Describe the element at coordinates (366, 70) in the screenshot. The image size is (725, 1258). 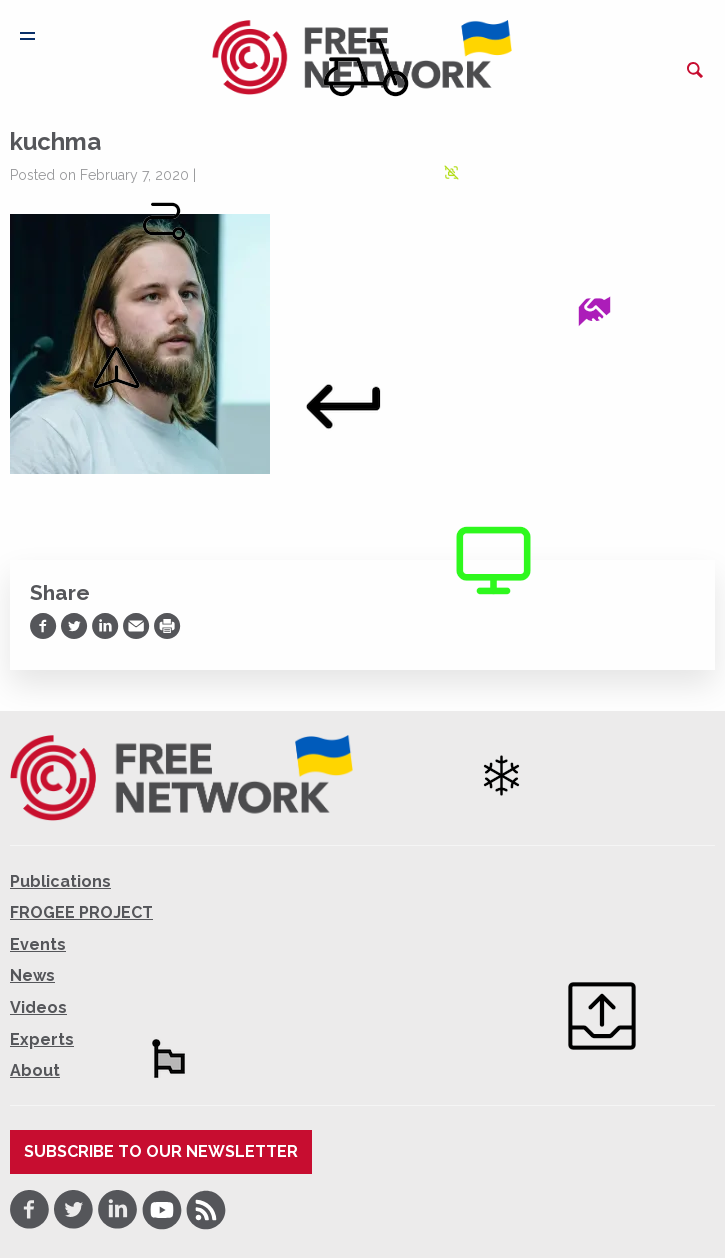
I see `select moped or scooter delivery option` at that location.